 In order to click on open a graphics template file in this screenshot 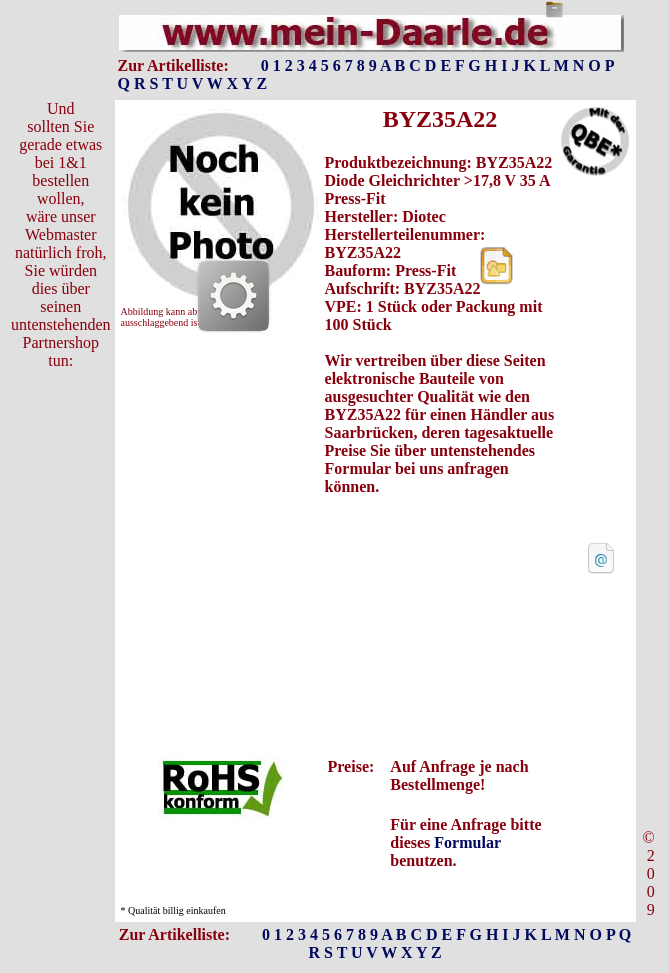, I will do `click(496, 265)`.